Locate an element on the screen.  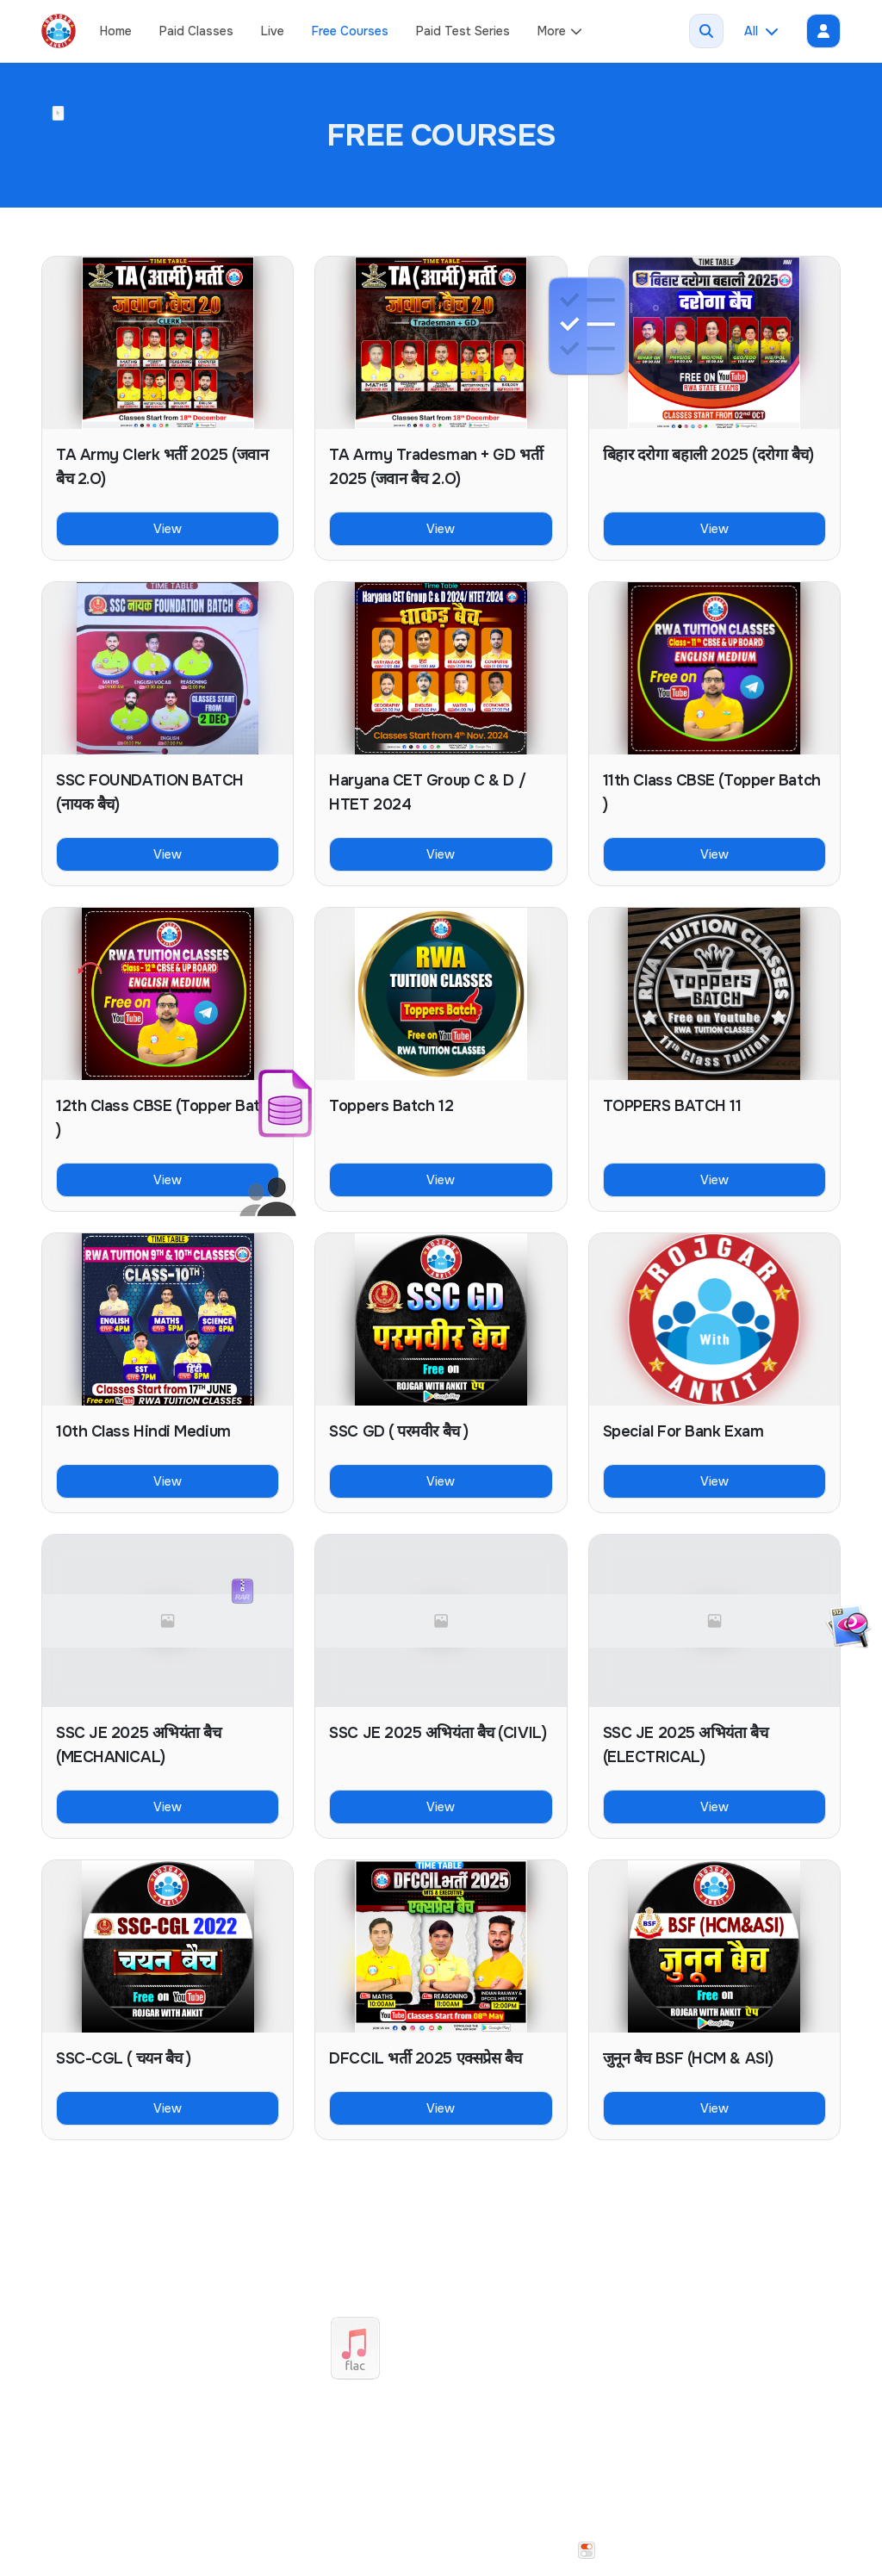
libreoffice base database file is located at coordinates (285, 1103).